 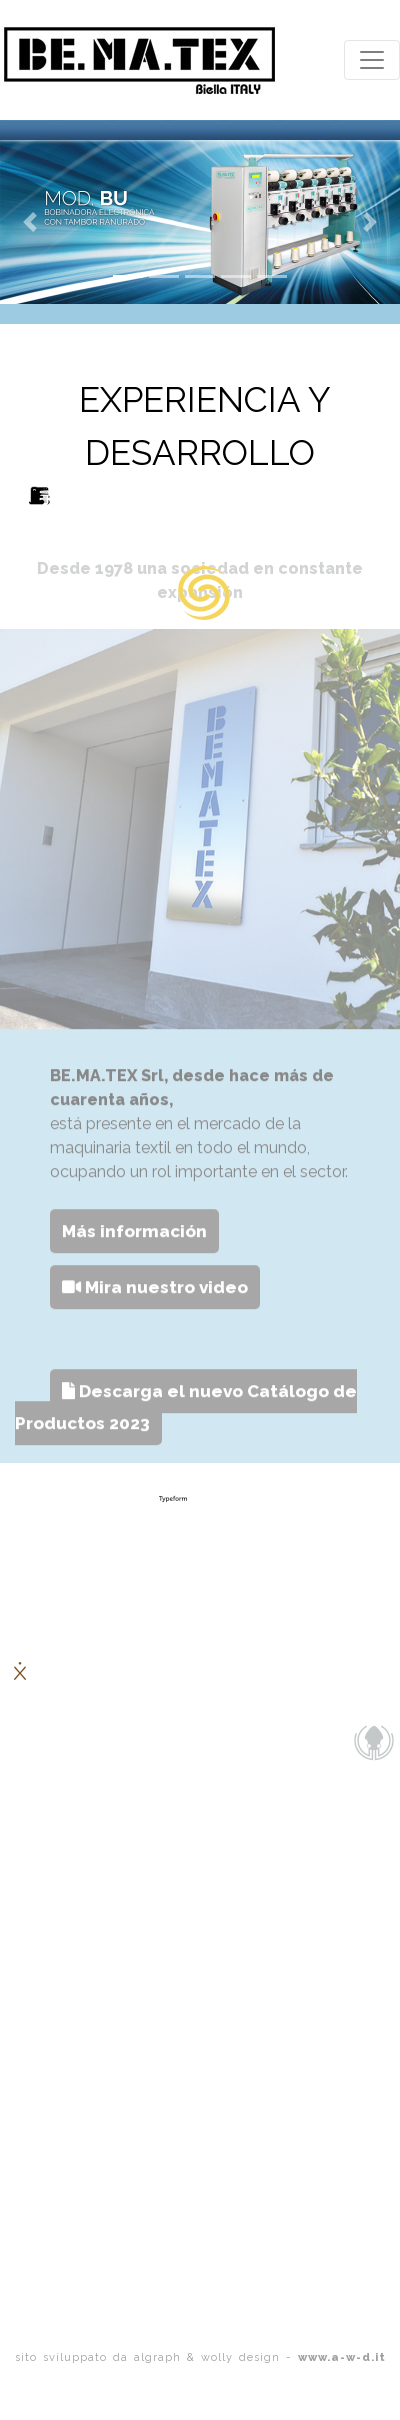 What do you see at coordinates (39, 495) in the screenshot?
I see `visit docusaurus documentation site` at bounding box center [39, 495].